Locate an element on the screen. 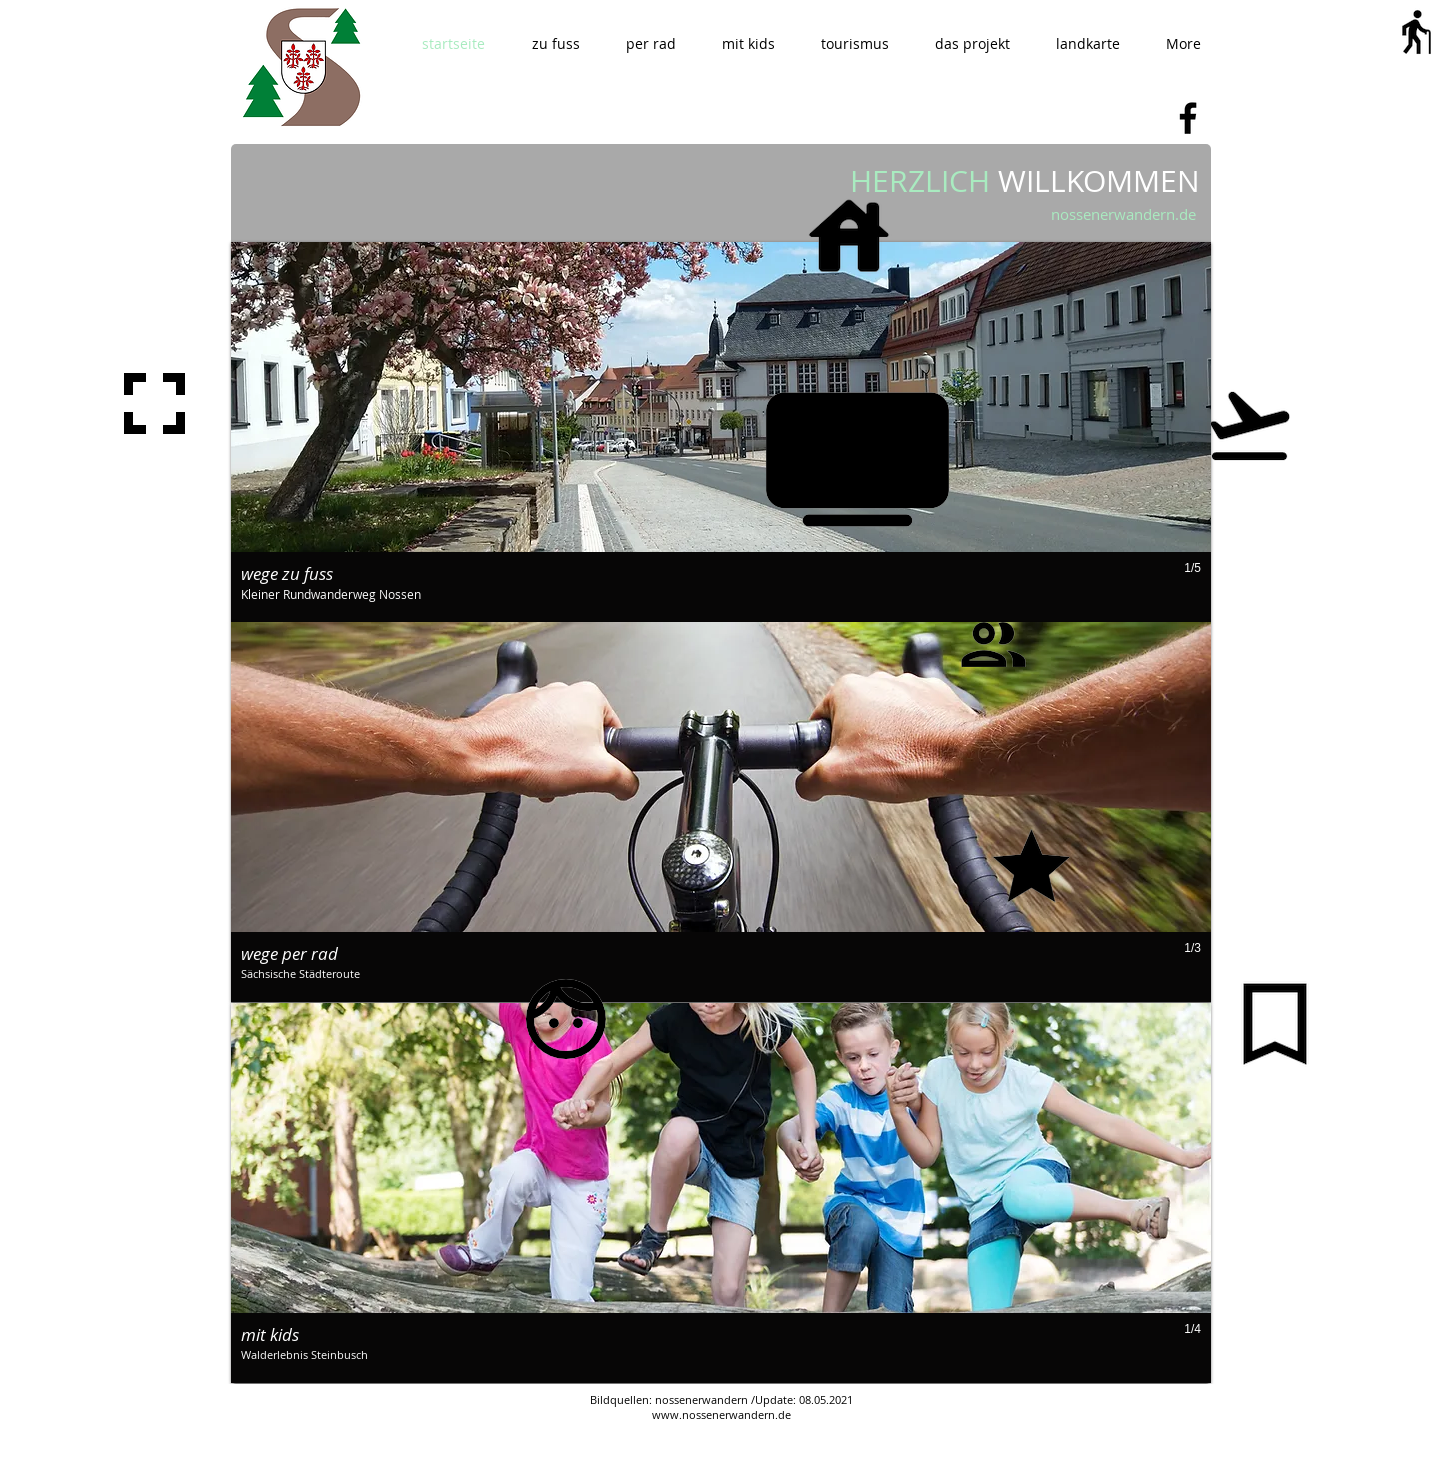  view group members is located at coordinates (993, 644).